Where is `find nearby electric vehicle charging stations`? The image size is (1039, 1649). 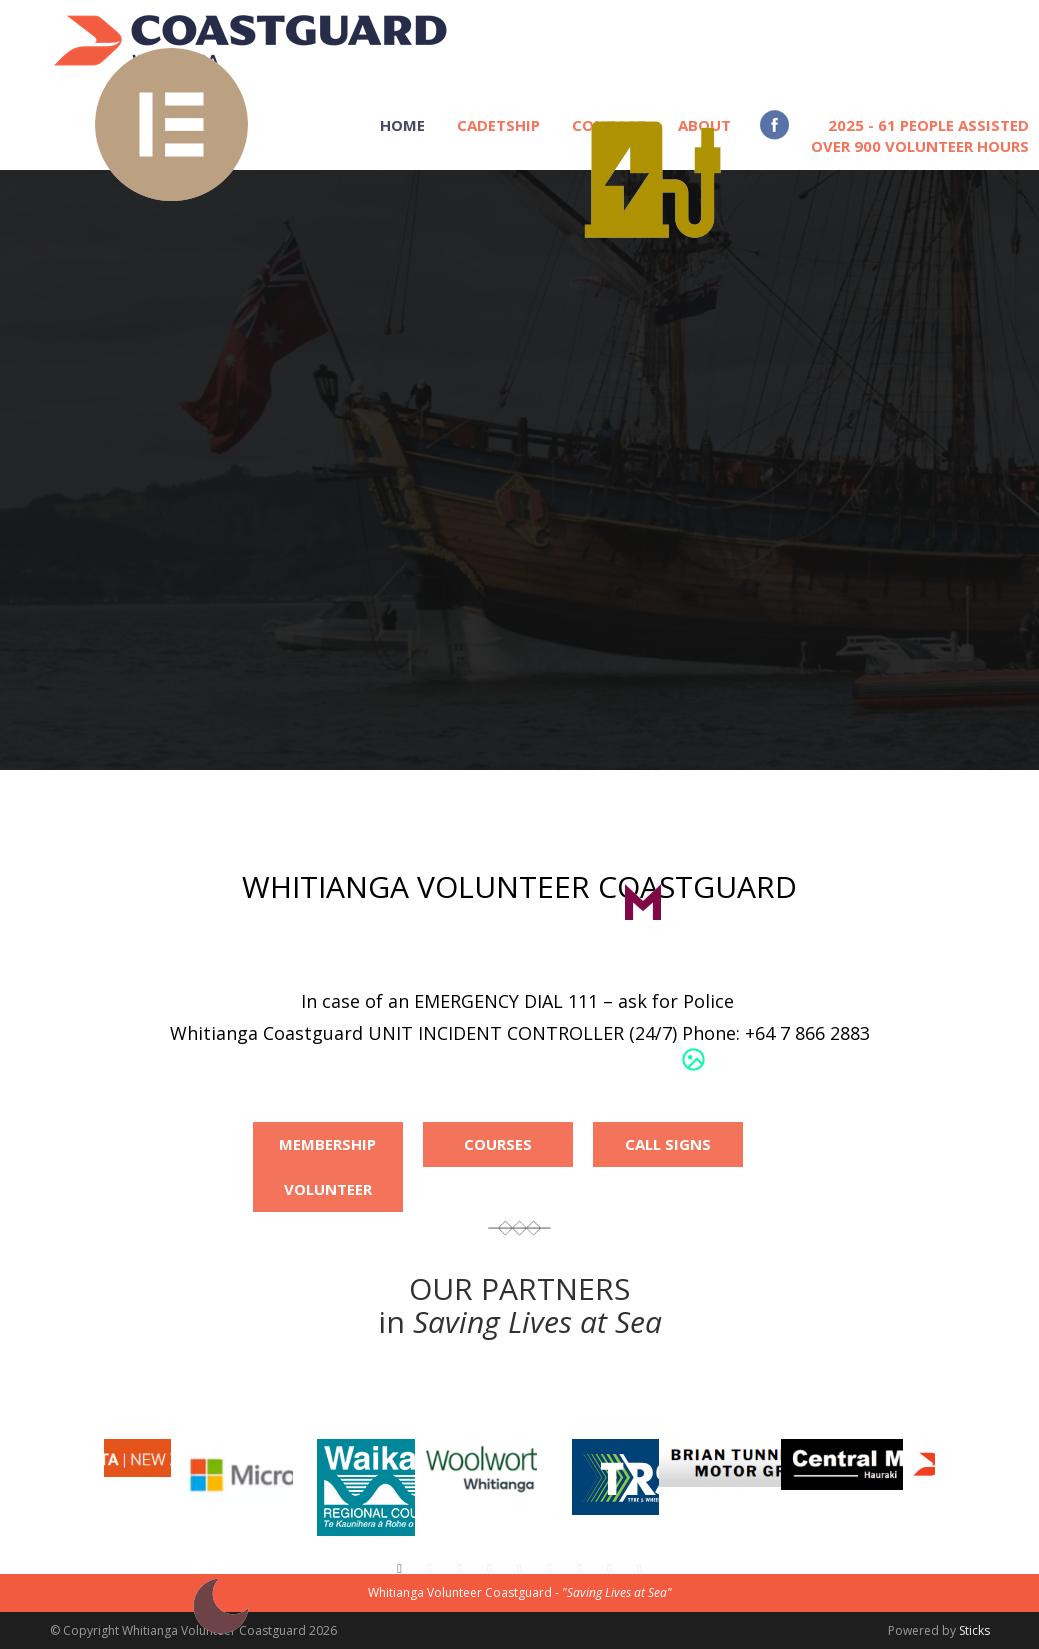
find nearby electric vehicle charging stations is located at coordinates (649, 179).